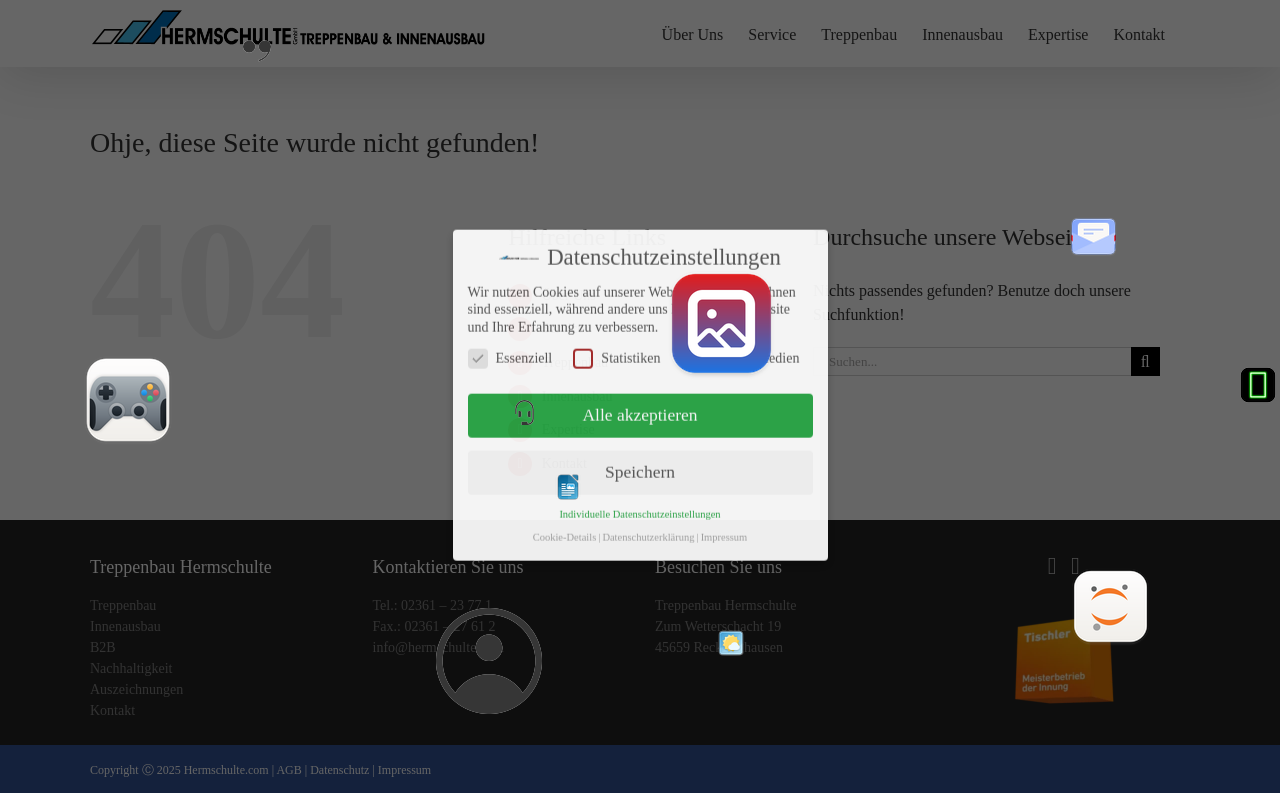 This screenshot has height=793, width=1280. What do you see at coordinates (524, 412) in the screenshot?
I see `audio or headset settings` at bounding box center [524, 412].